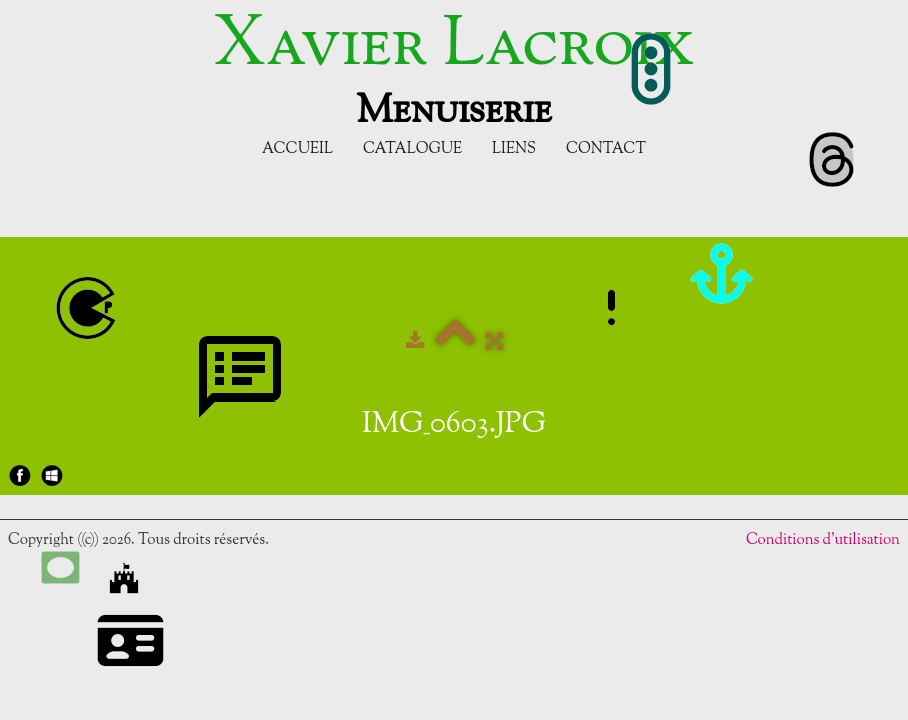 This screenshot has height=720, width=908. What do you see at coordinates (124, 578) in the screenshot?
I see `fort awesome brand logo` at bounding box center [124, 578].